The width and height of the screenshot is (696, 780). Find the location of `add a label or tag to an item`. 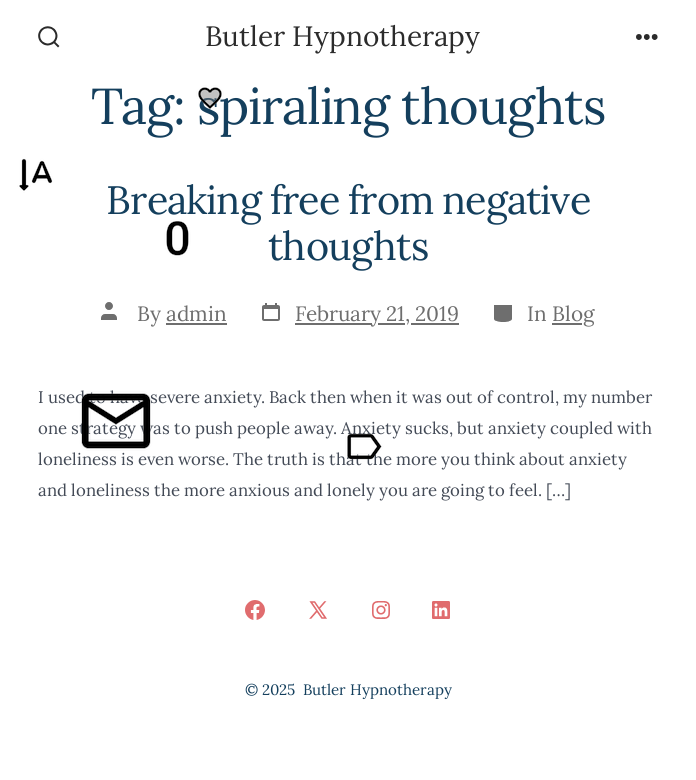

add a label or tag to an item is located at coordinates (363, 446).